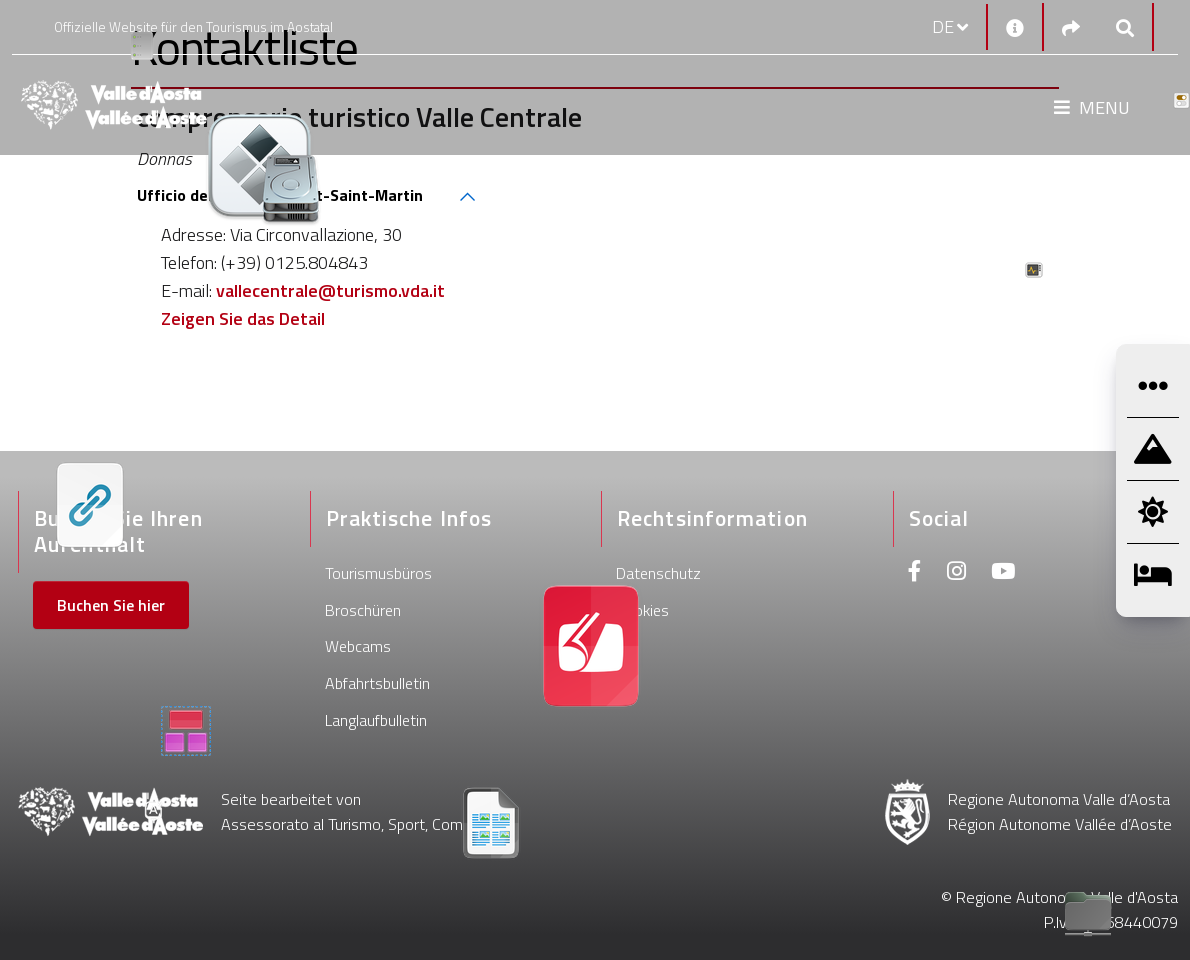 The image size is (1190, 960). What do you see at coordinates (591, 646) in the screenshot?
I see `an encapsulated postscript (.eps) file` at bounding box center [591, 646].